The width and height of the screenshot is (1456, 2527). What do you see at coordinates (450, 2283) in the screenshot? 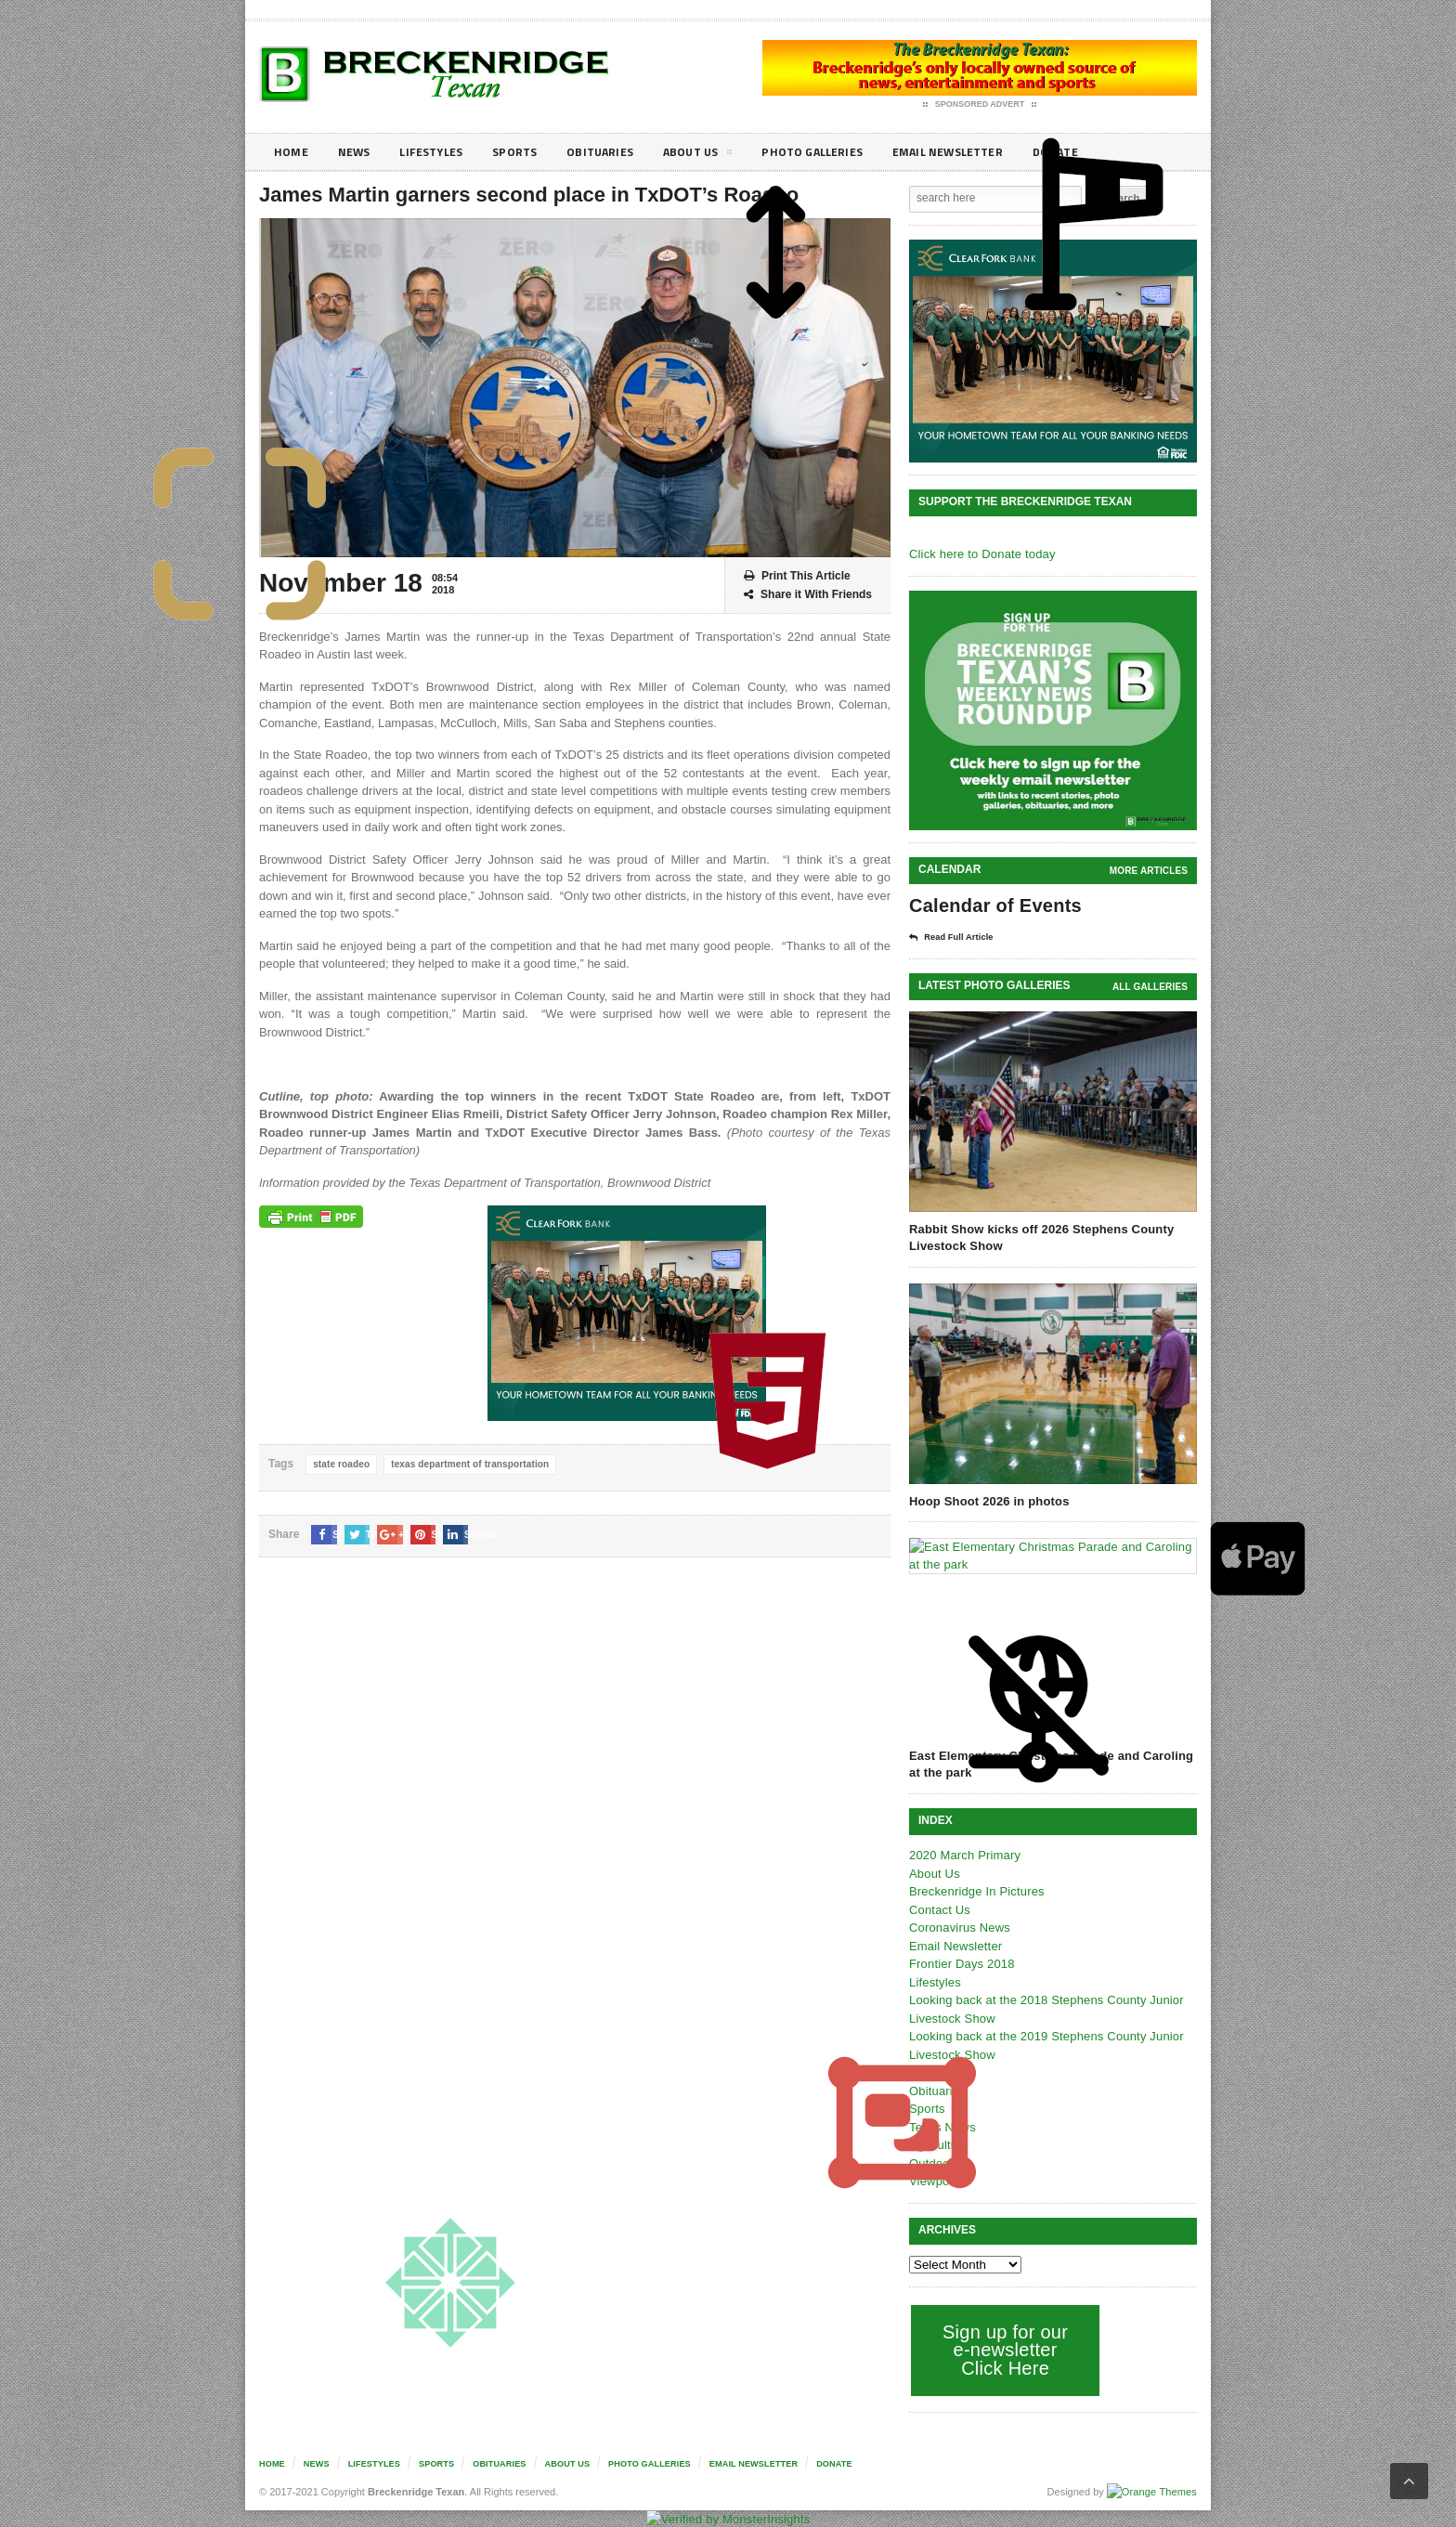
I see `centos linux distribution logo` at bounding box center [450, 2283].